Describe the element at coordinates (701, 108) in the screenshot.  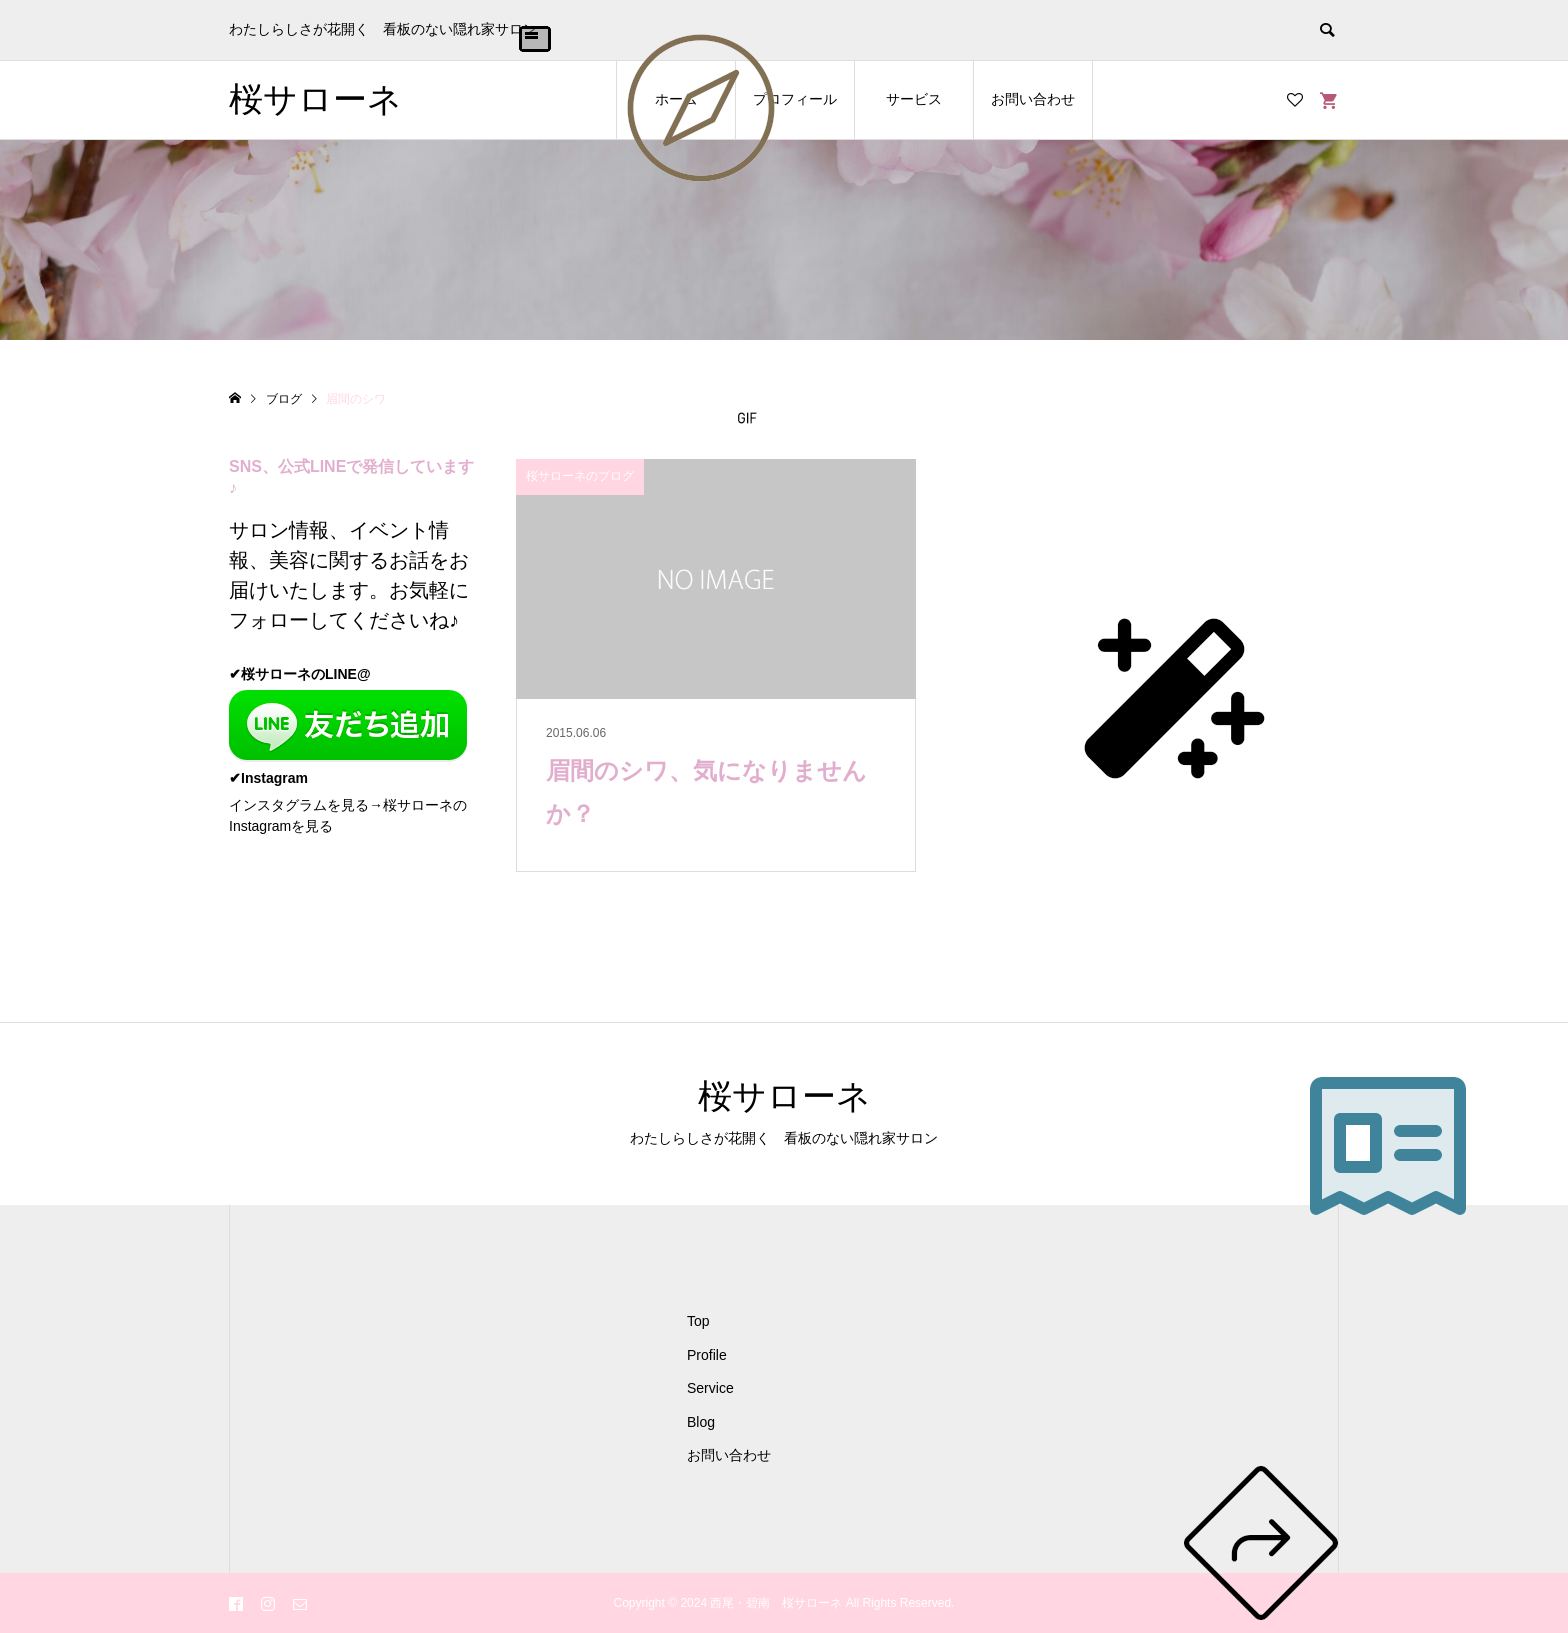
I see `access navigation or directions` at that location.